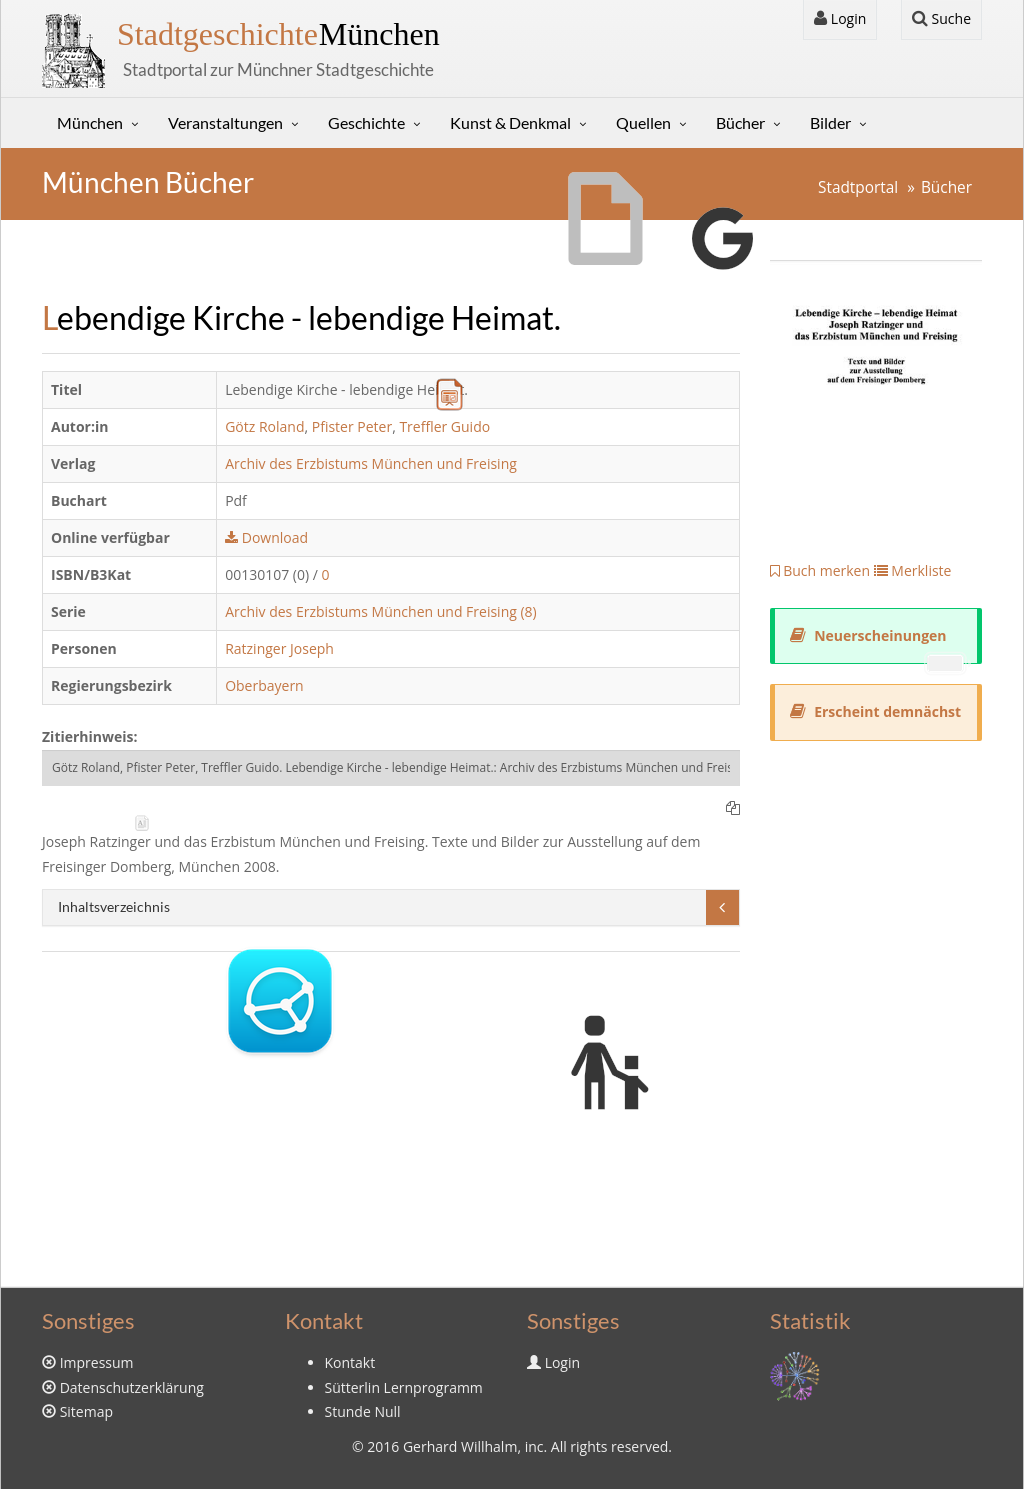 The width and height of the screenshot is (1024, 1489). What do you see at coordinates (611, 1062) in the screenshot?
I see `access parental control settings` at bounding box center [611, 1062].